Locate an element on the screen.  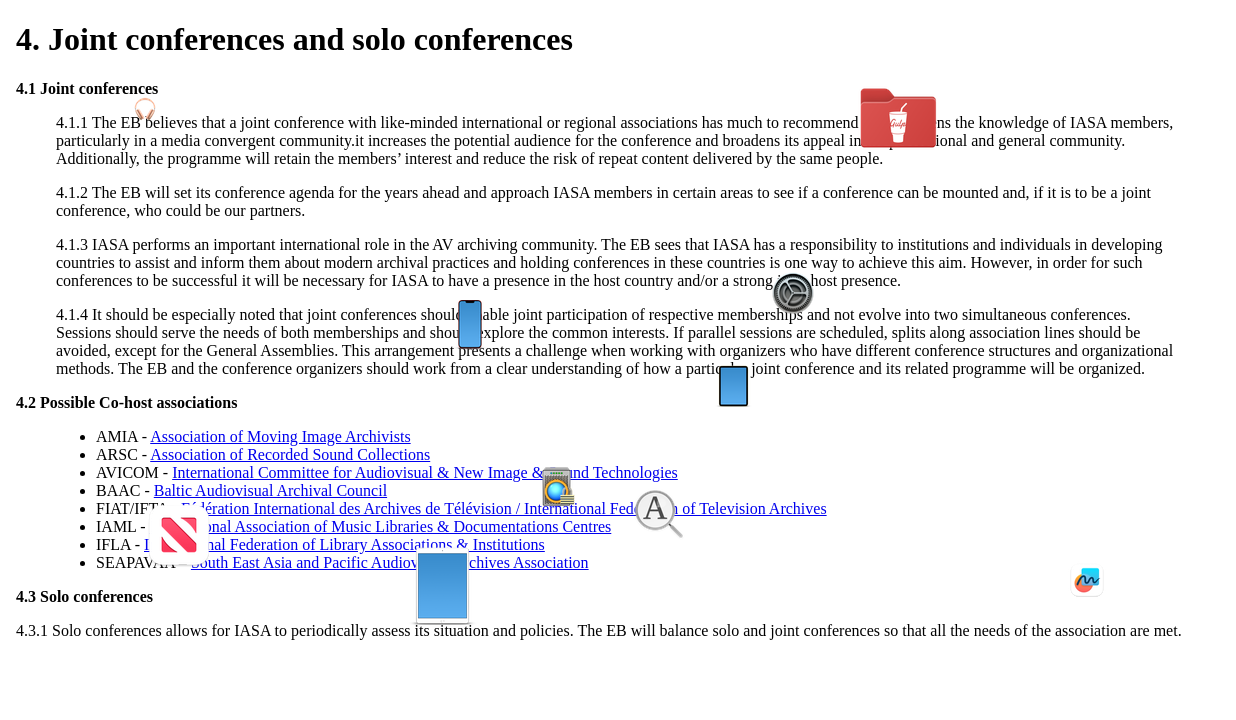
open system preferences or settings is located at coordinates (793, 293).